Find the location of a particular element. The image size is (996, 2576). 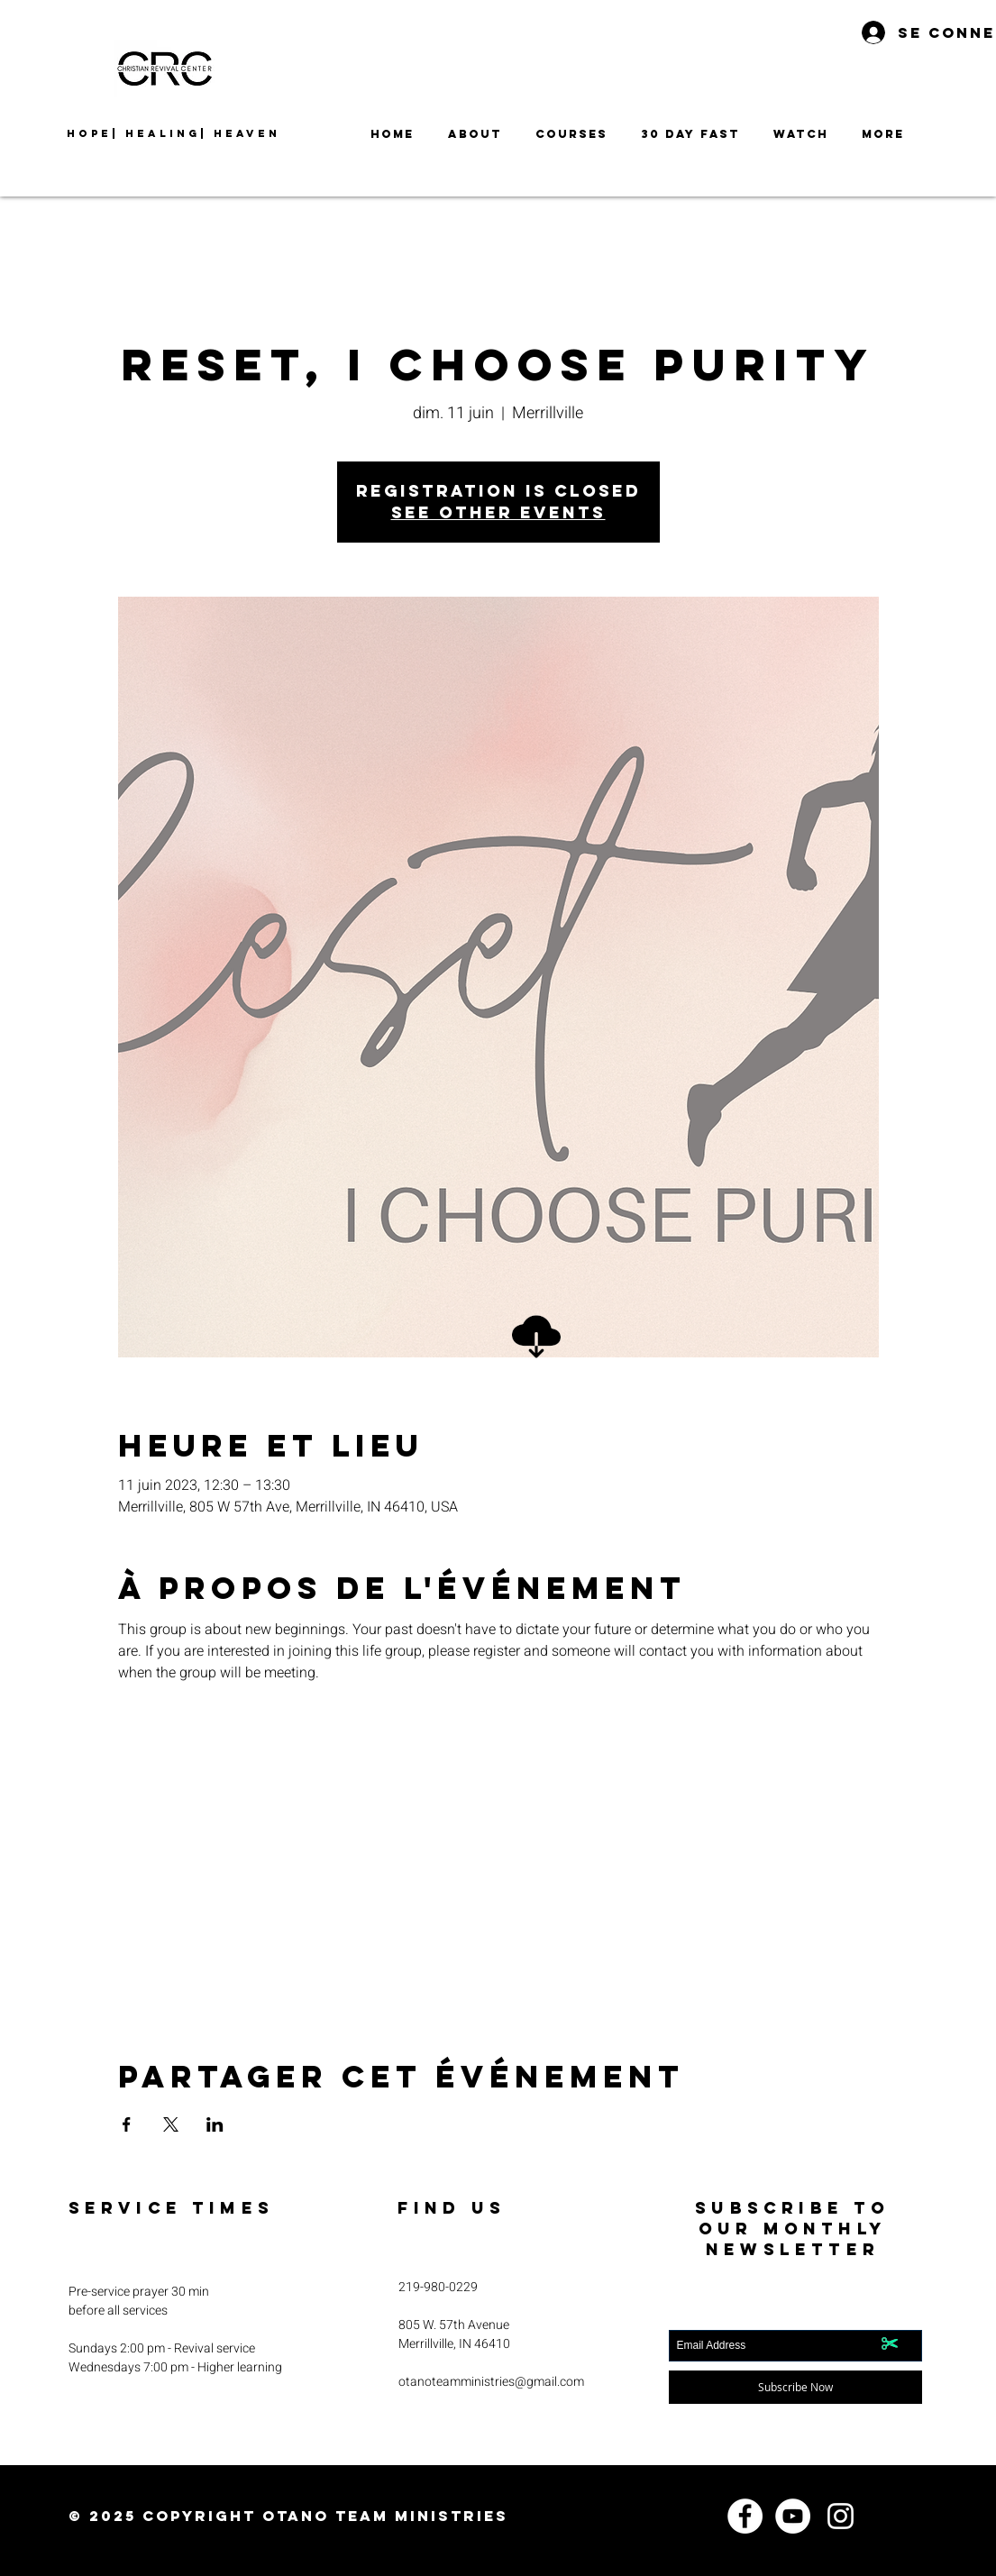

download file from cloud storage is located at coordinates (536, 1337).